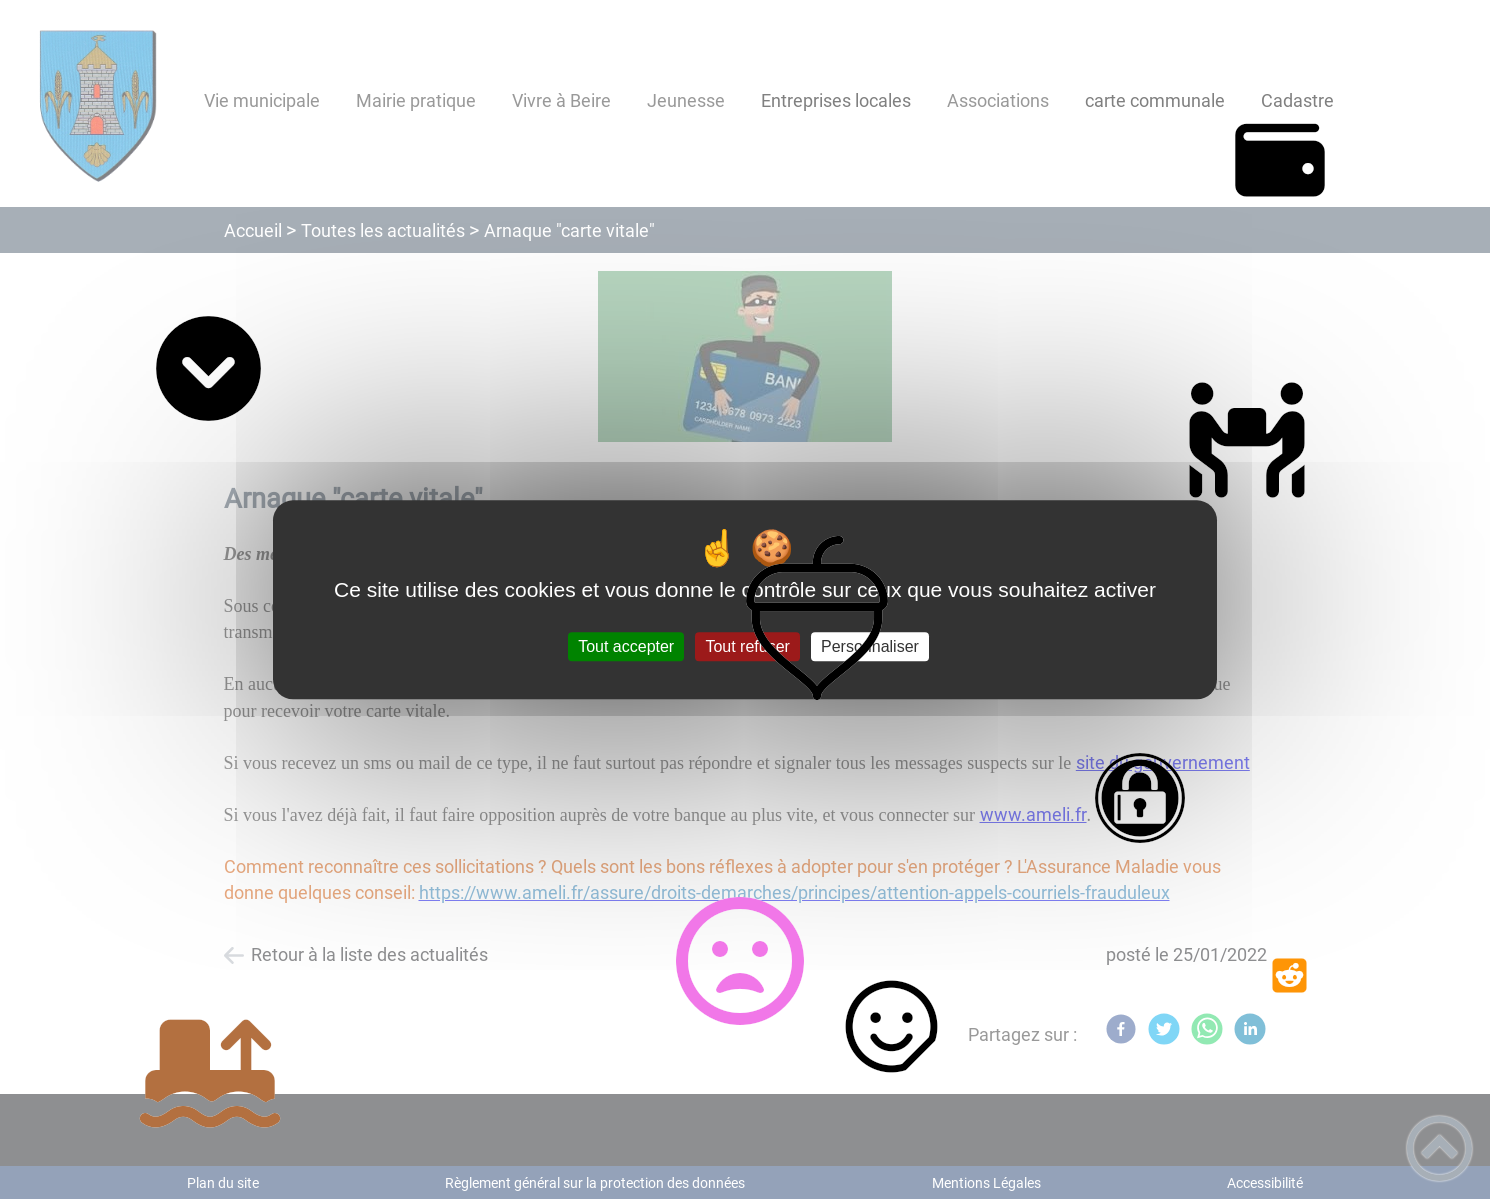 The image size is (1490, 1199). I want to click on indicates negative feedback or dissatisfaction, so click(740, 961).